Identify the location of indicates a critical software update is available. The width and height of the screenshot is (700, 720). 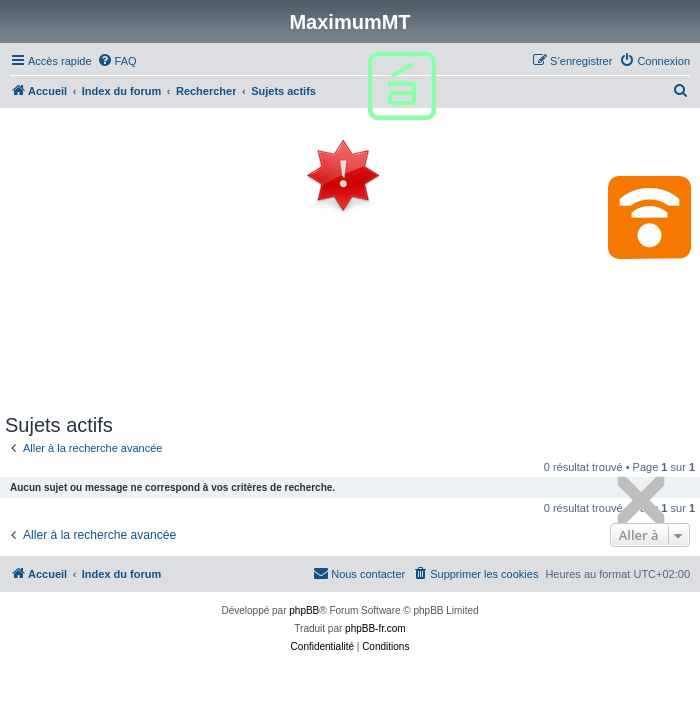
(343, 175).